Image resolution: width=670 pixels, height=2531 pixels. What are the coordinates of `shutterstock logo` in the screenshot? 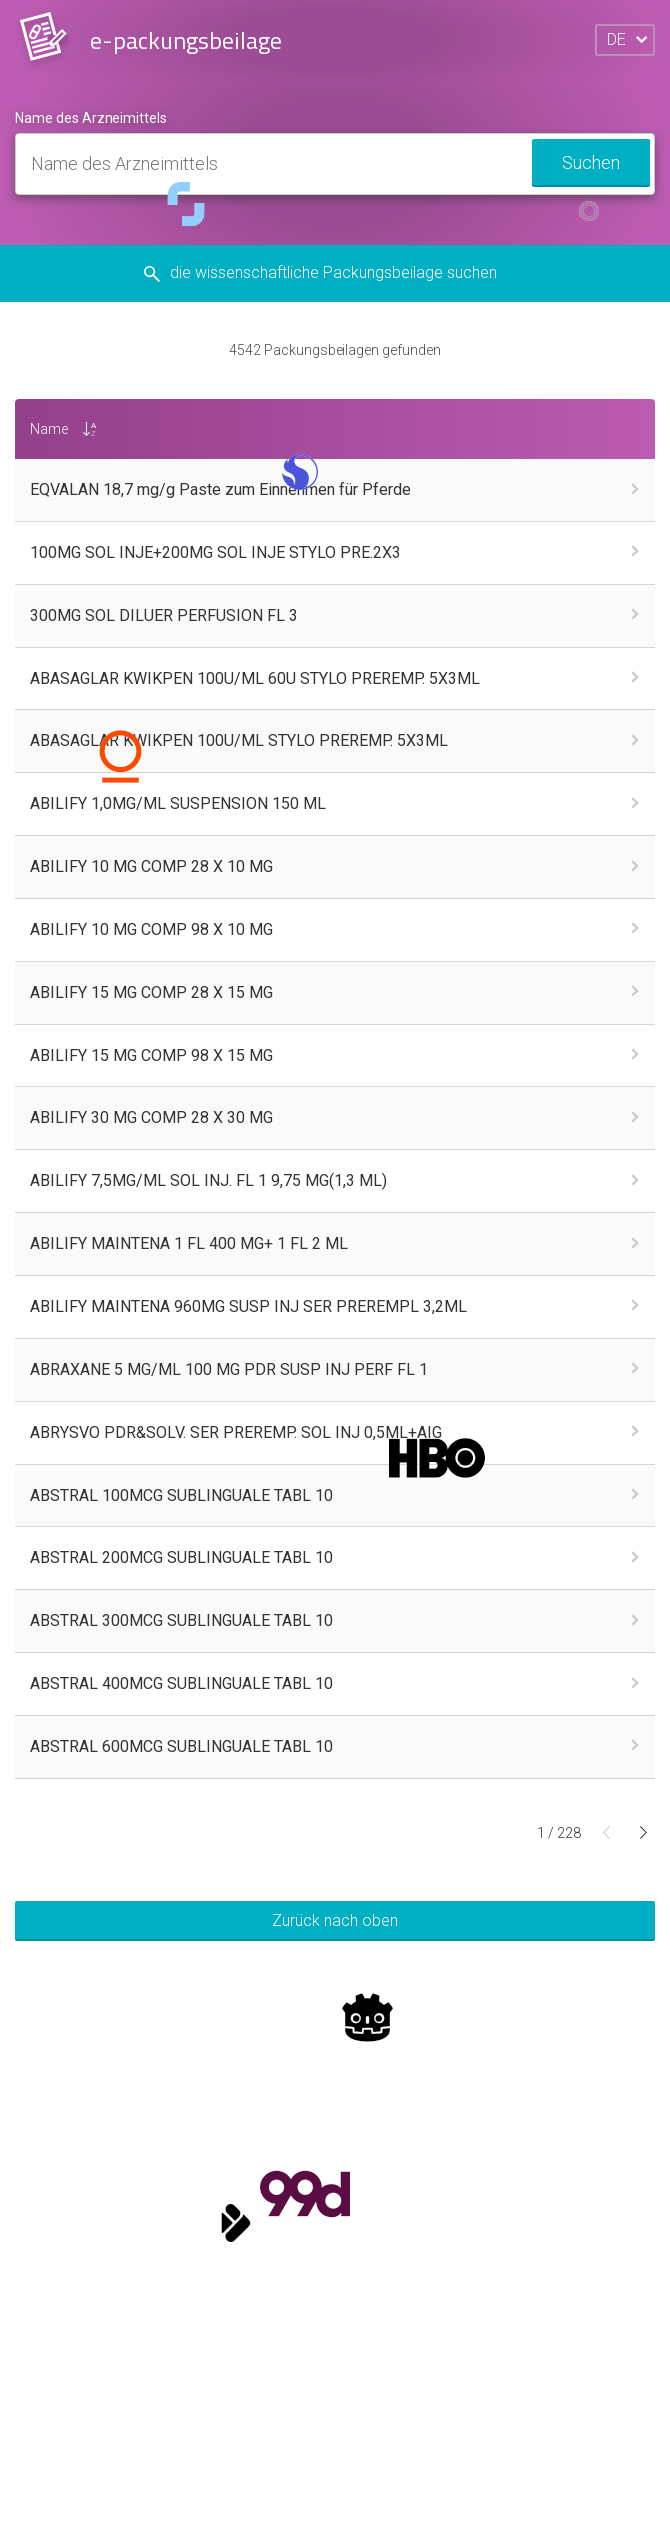 It's located at (186, 204).